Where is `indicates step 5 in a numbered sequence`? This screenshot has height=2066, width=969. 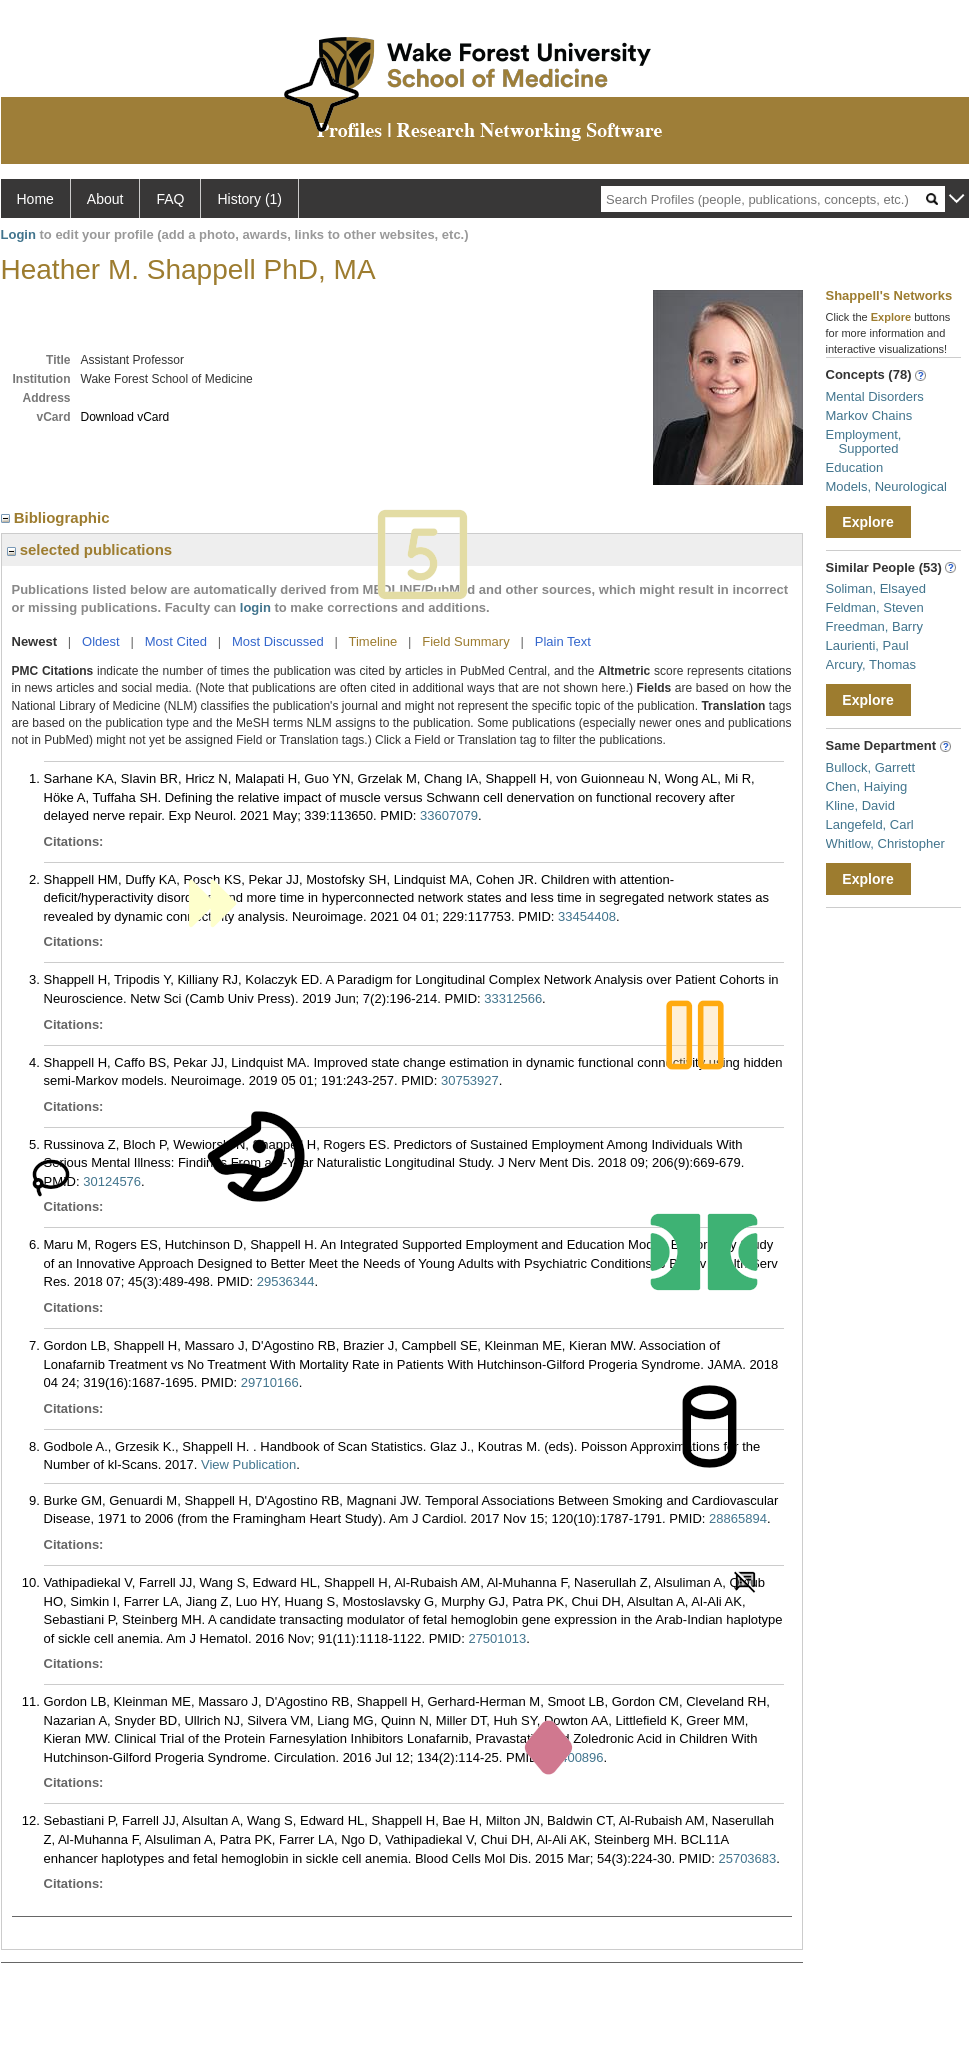 indicates step 5 in a numbered sequence is located at coordinates (422, 554).